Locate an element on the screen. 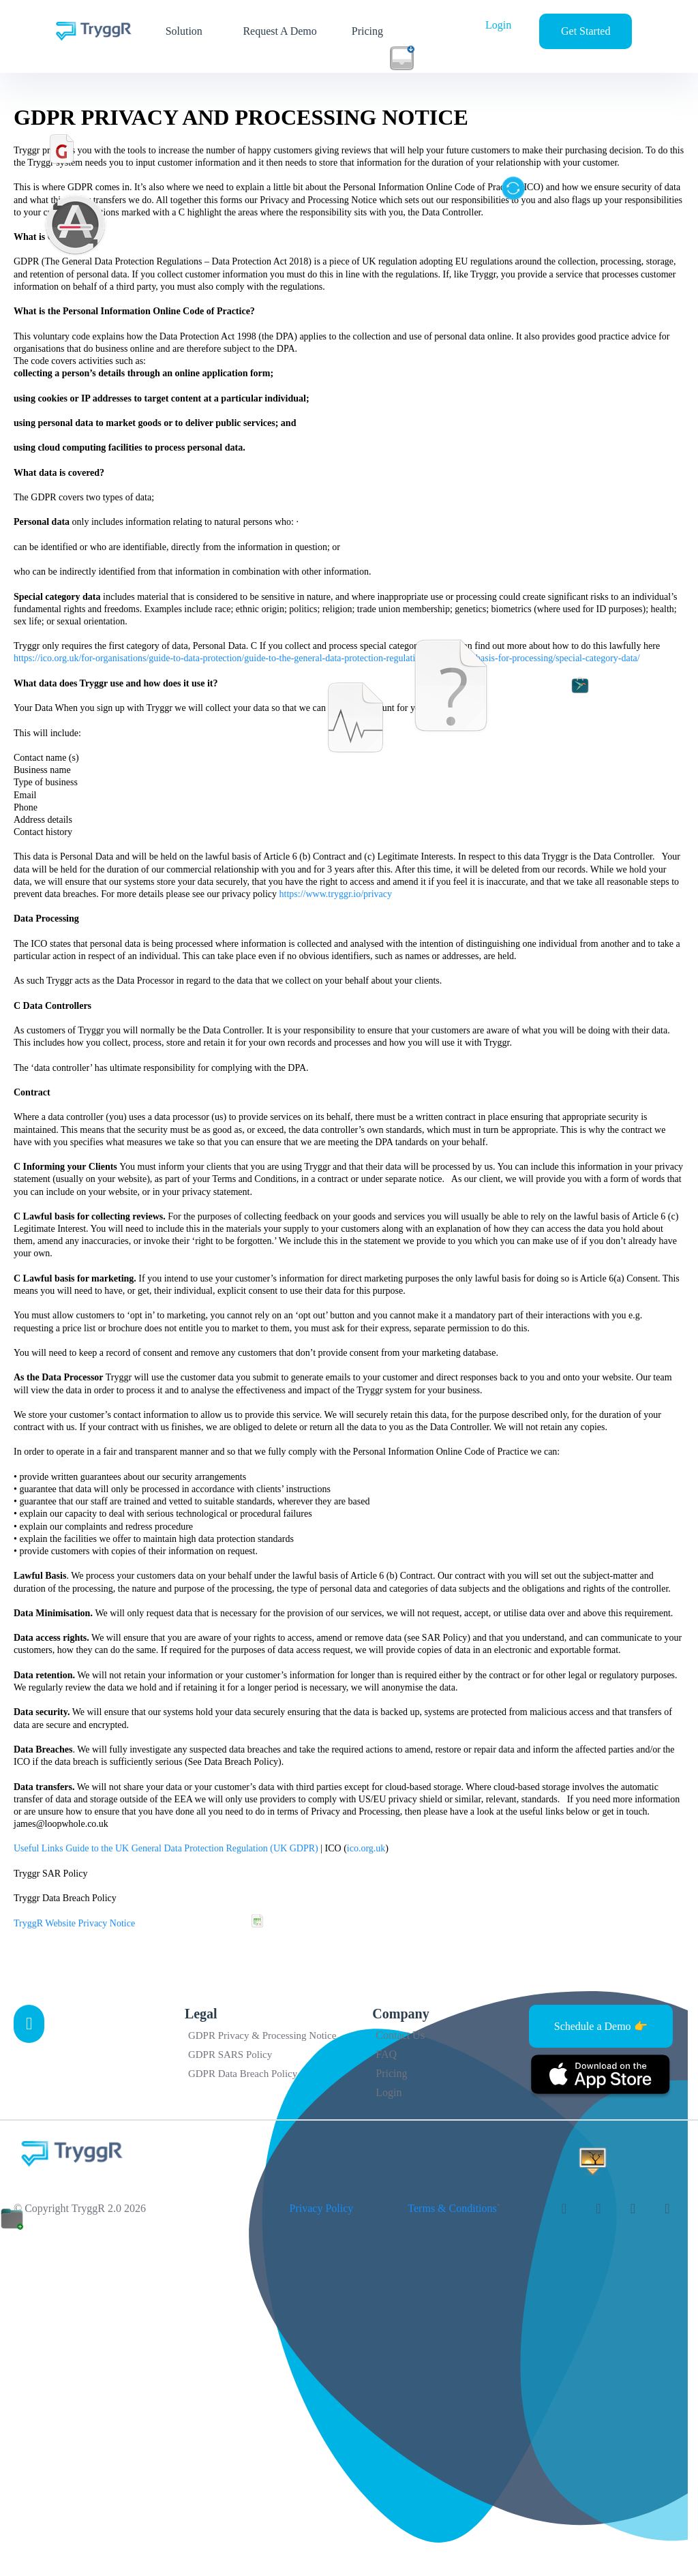  open the snap store to browse and install applications is located at coordinates (580, 686).